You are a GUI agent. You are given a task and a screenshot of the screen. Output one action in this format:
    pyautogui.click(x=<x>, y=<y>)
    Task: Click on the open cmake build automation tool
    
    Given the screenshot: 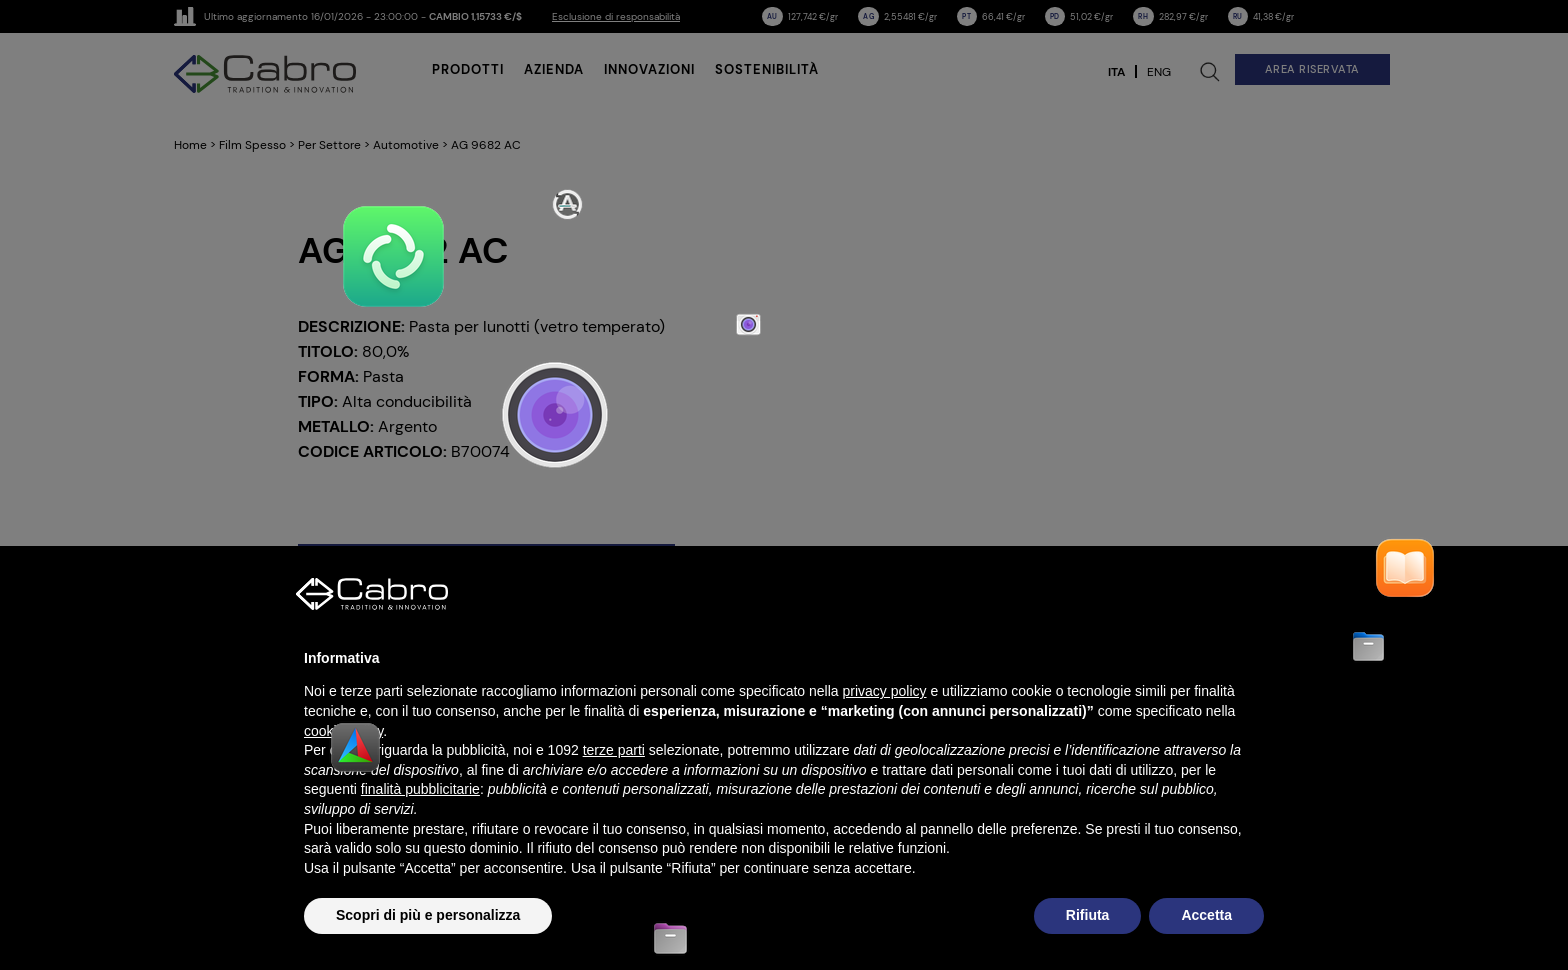 What is the action you would take?
    pyautogui.click(x=355, y=747)
    